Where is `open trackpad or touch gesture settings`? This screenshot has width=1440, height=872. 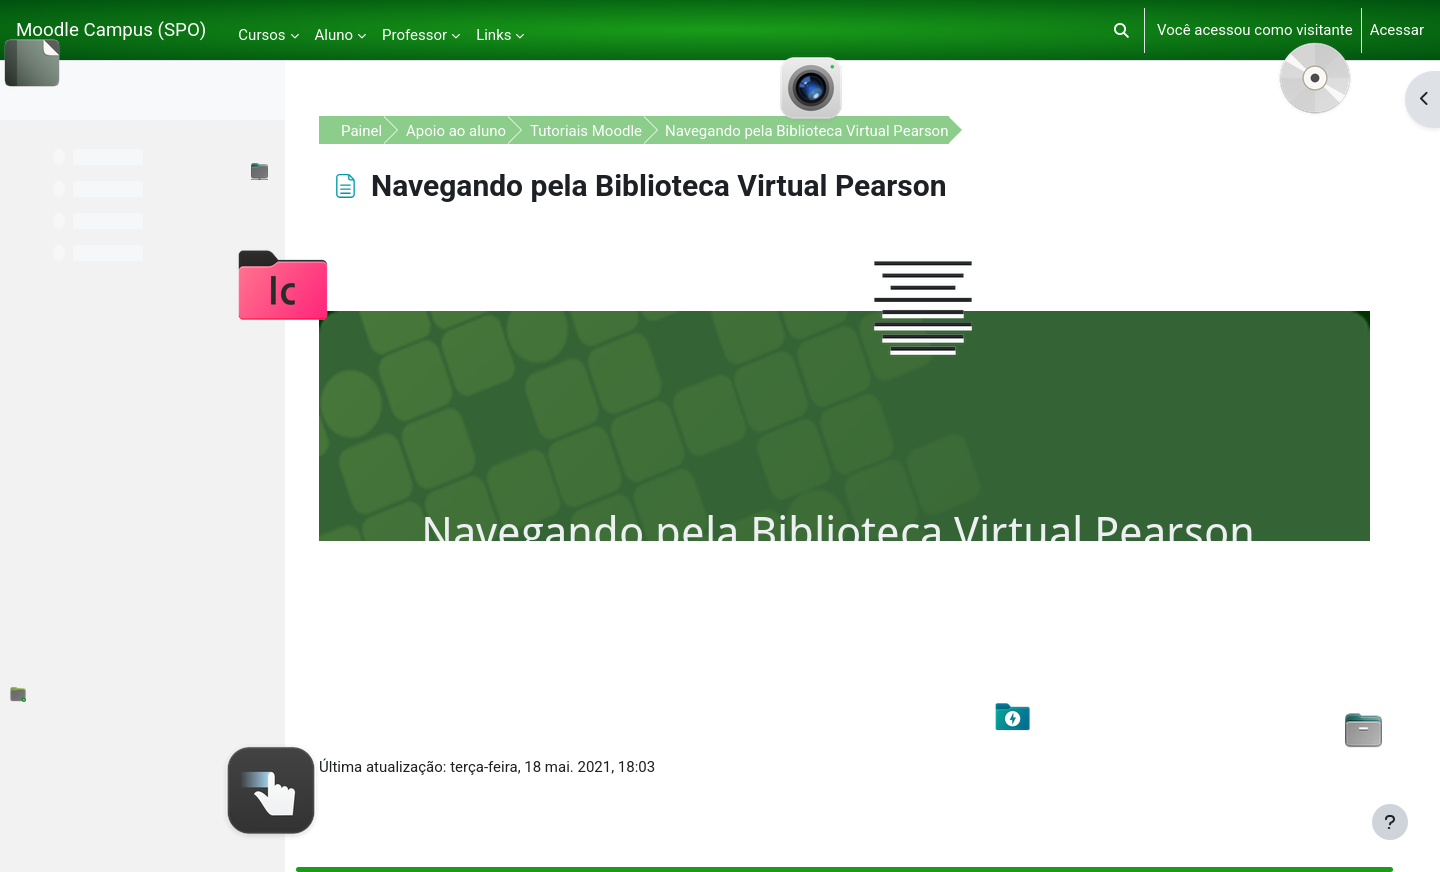
open trackpad or touch gesture settings is located at coordinates (271, 792).